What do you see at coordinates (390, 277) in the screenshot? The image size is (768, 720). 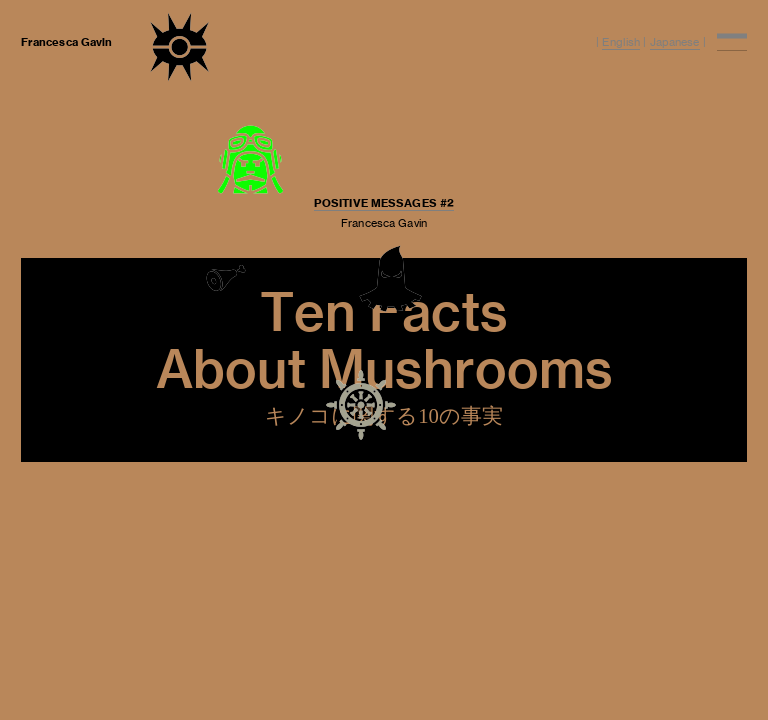 I see `select executioner character class` at bounding box center [390, 277].